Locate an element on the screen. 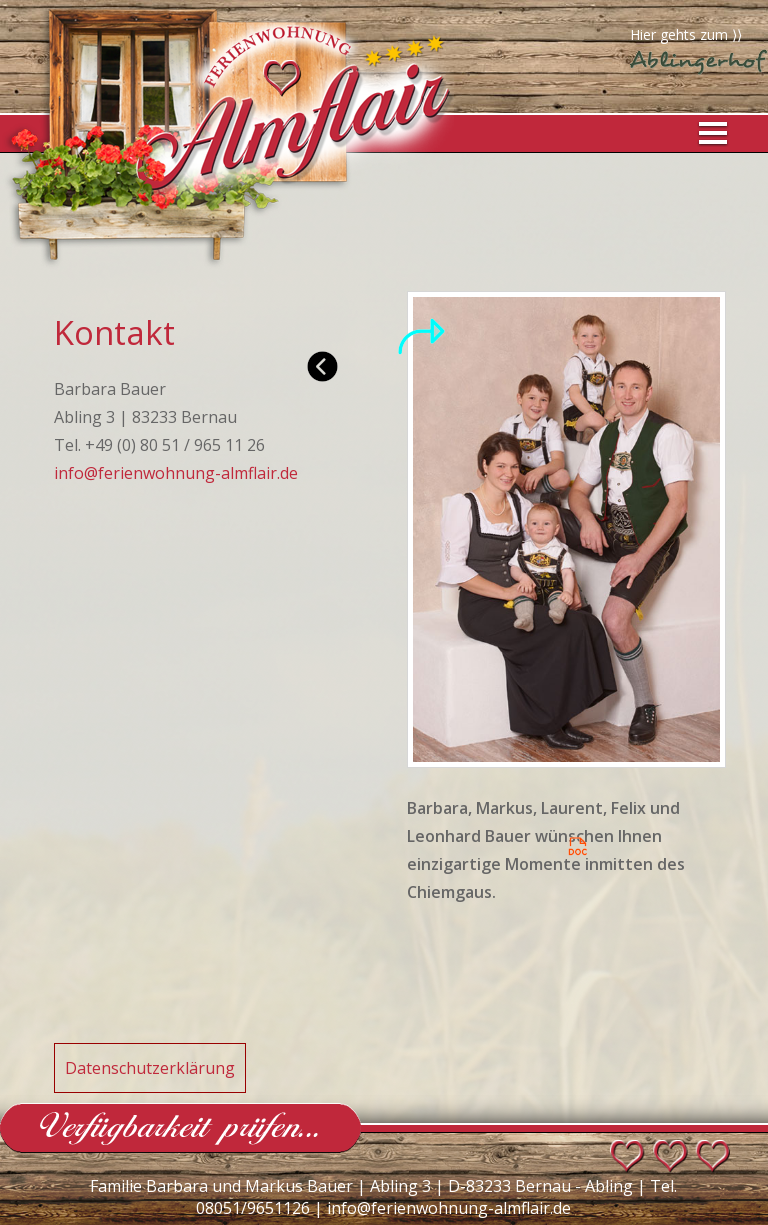  go back to the previous screen is located at coordinates (322, 366).